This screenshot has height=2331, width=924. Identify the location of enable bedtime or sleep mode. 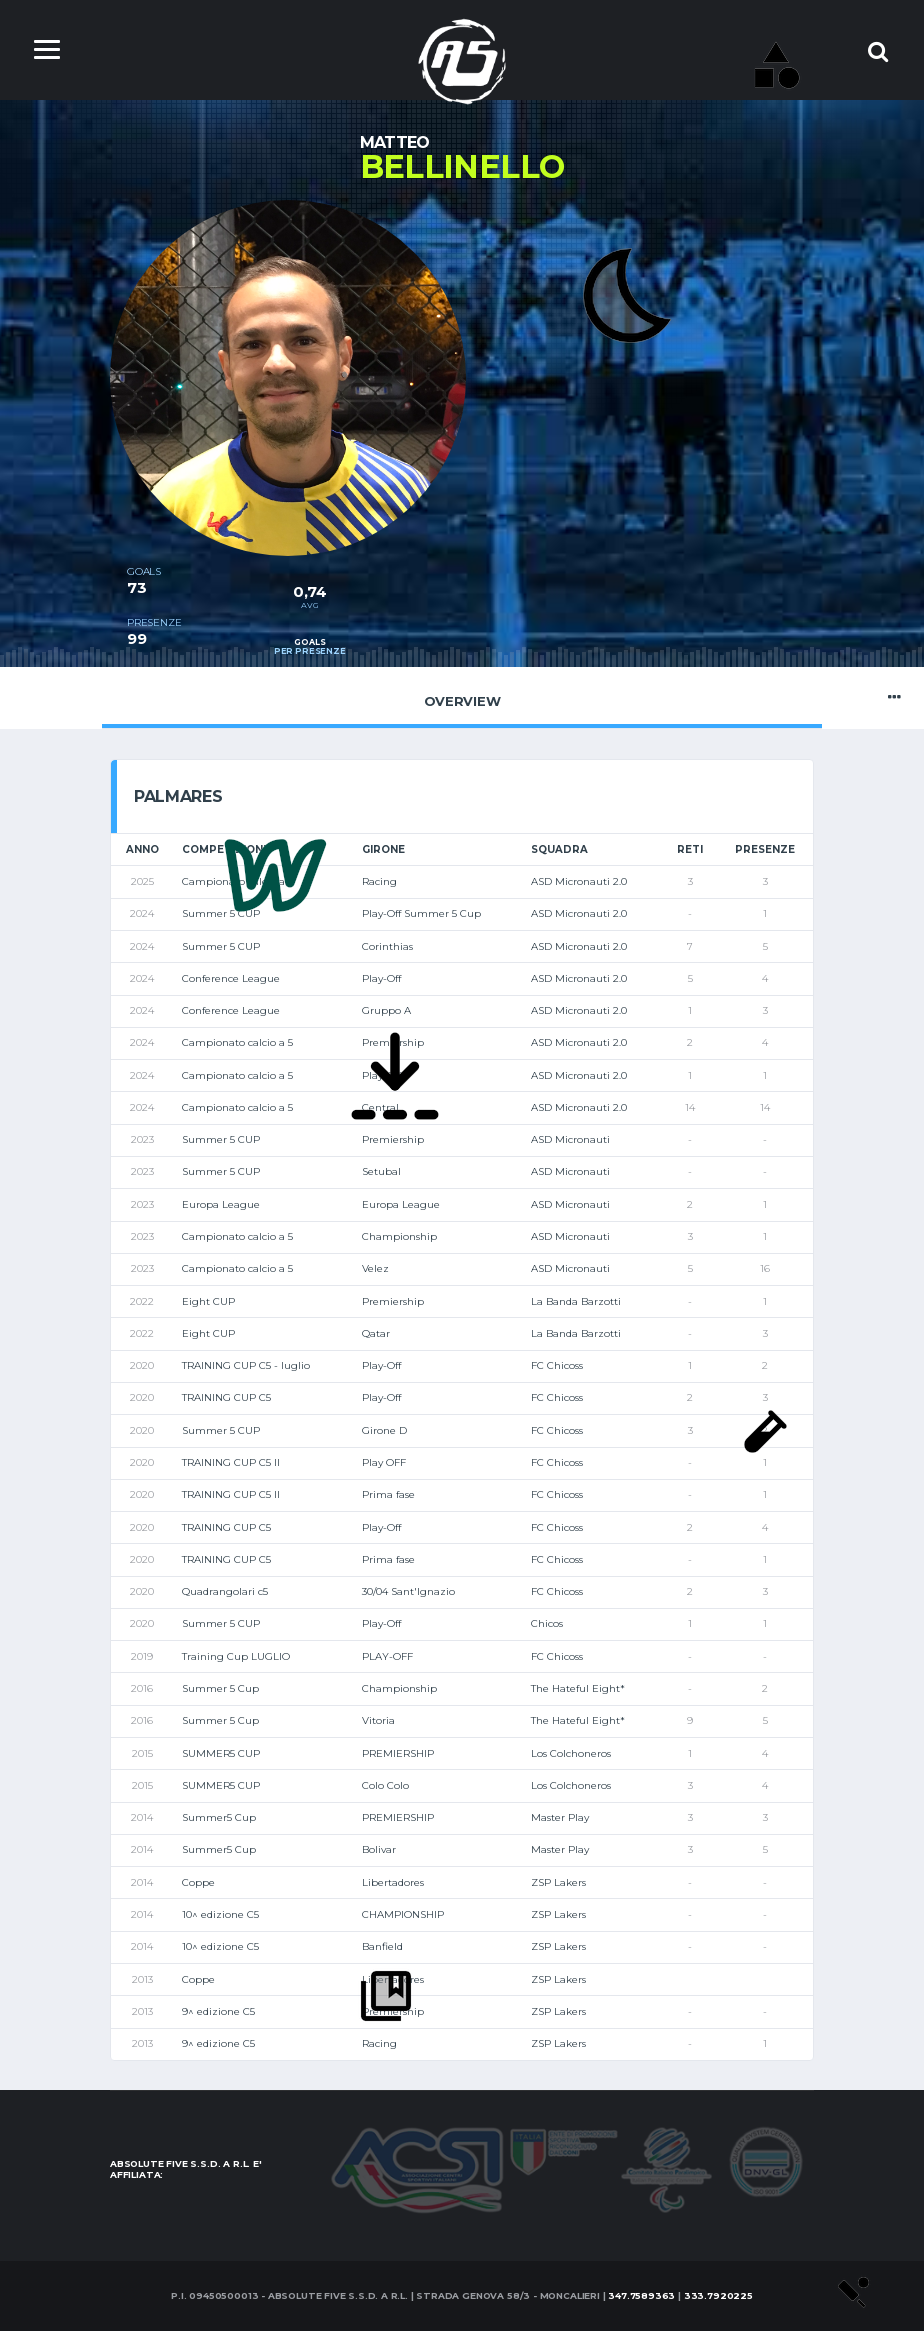
(630, 295).